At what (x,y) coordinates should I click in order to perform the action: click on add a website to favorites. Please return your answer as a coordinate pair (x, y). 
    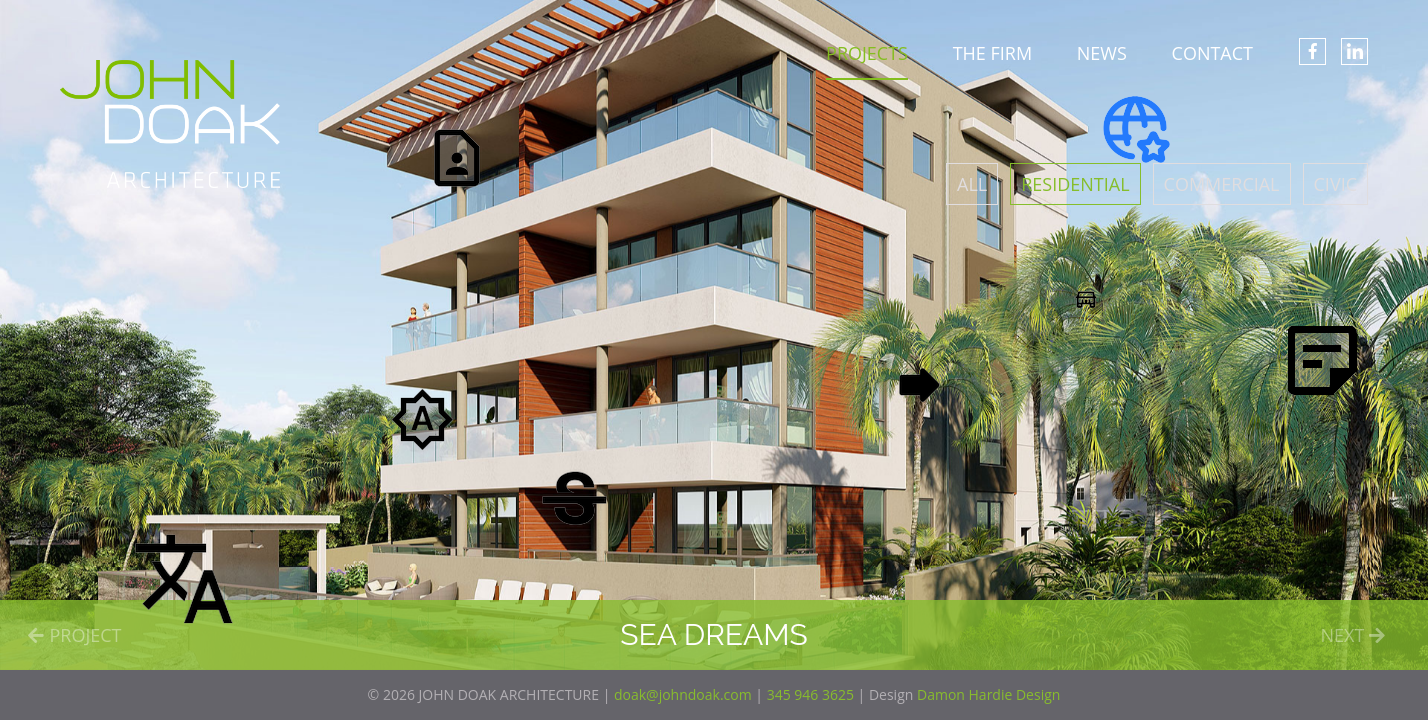
    Looking at the image, I should click on (1135, 128).